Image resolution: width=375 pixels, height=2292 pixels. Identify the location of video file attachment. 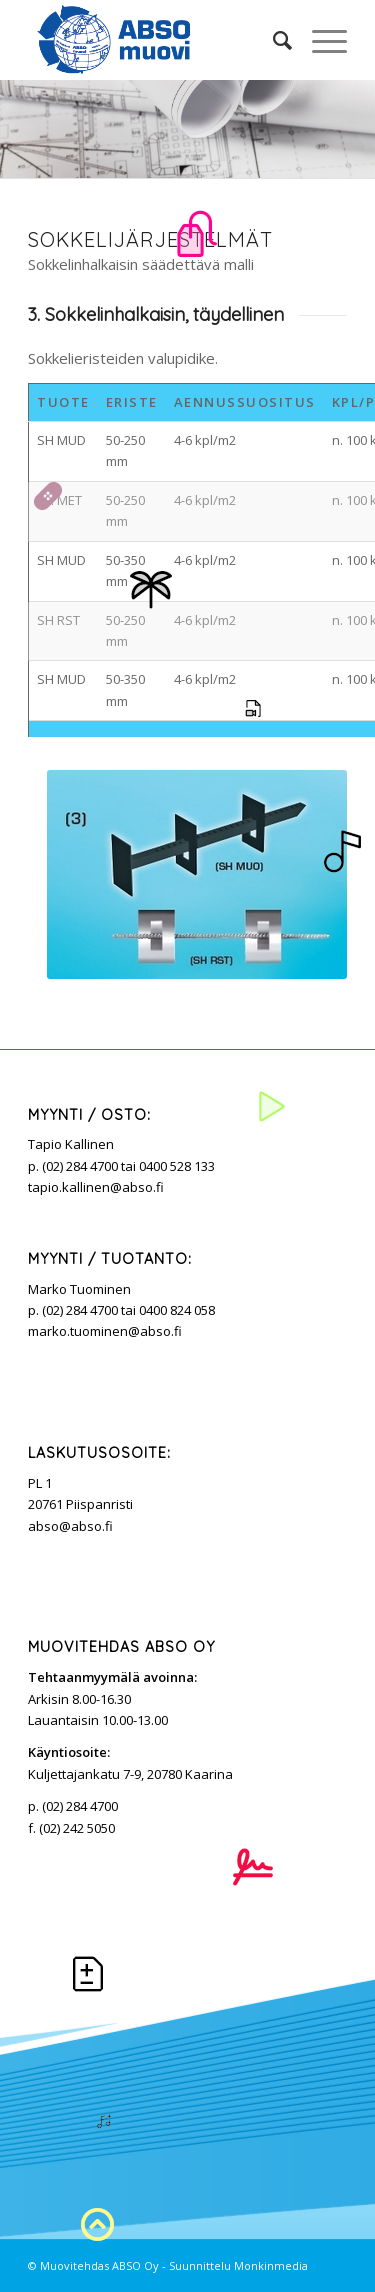
(253, 708).